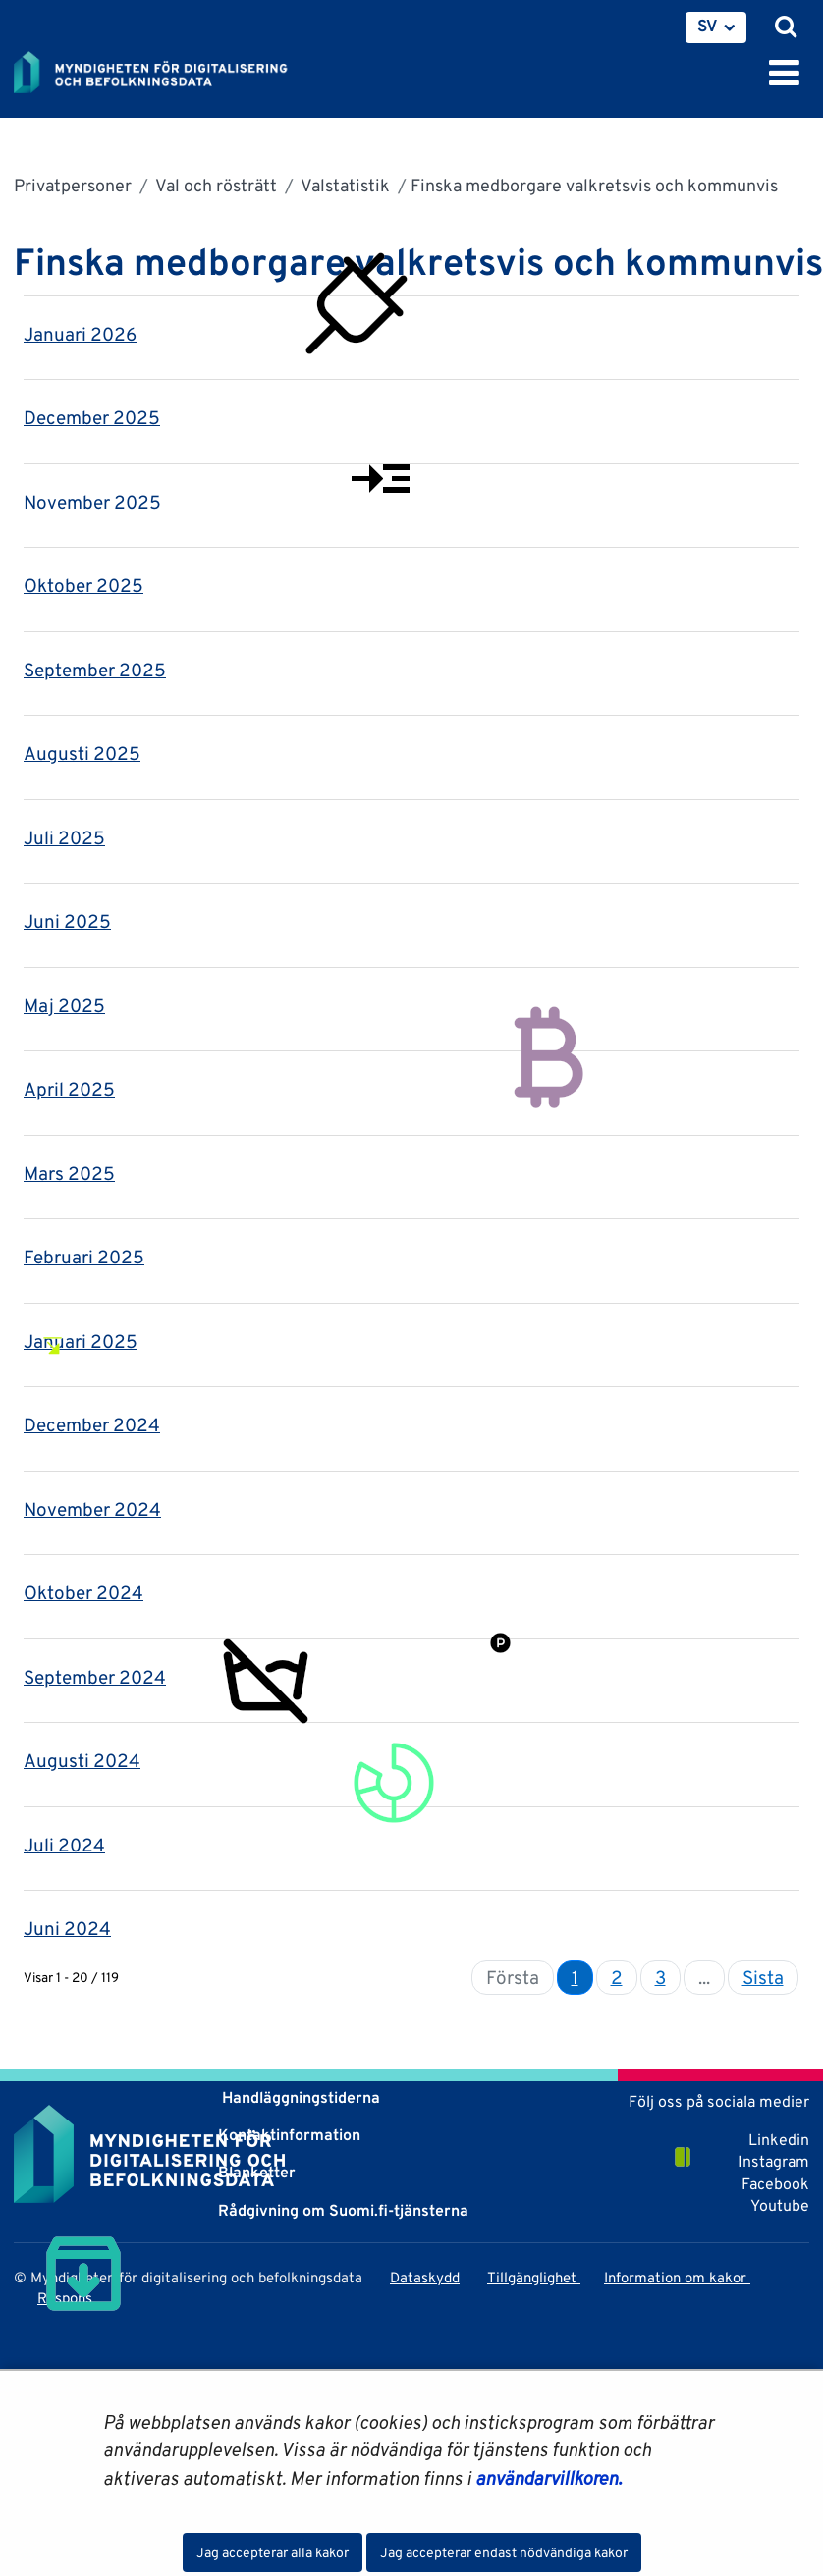 The image size is (823, 2576). Describe the element at coordinates (683, 2157) in the screenshot. I see `open your journal or notebook` at that location.